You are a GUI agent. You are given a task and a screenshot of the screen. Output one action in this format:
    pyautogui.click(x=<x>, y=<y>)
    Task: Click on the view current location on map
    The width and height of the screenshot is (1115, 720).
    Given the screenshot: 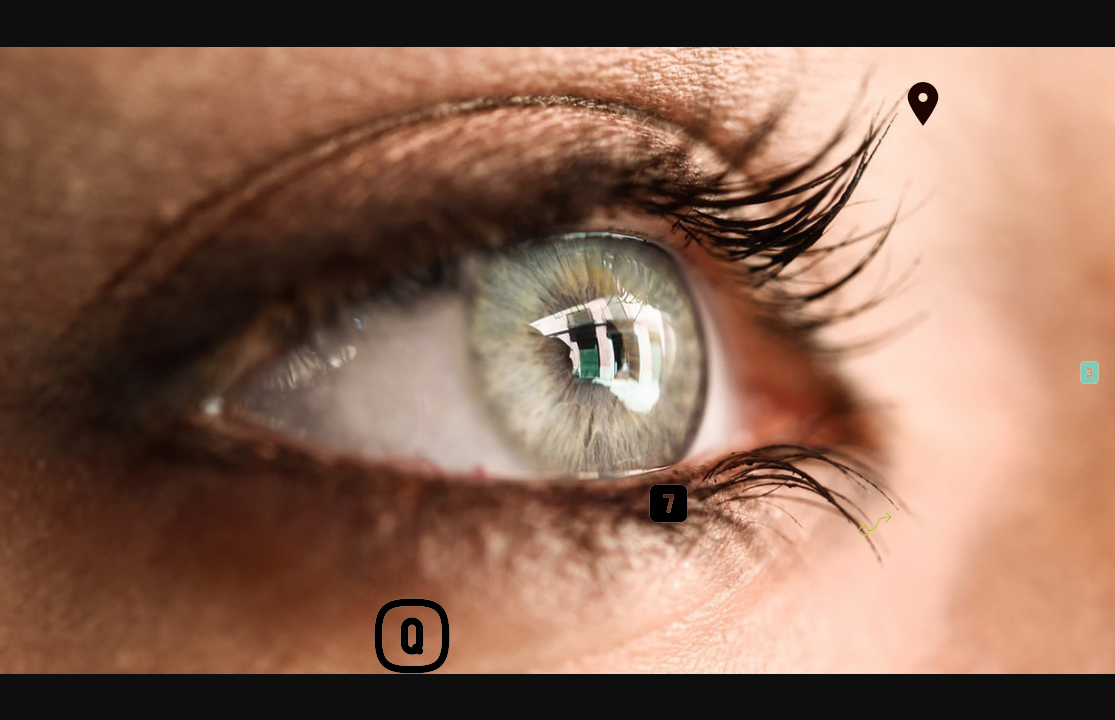 What is the action you would take?
    pyautogui.click(x=923, y=104)
    